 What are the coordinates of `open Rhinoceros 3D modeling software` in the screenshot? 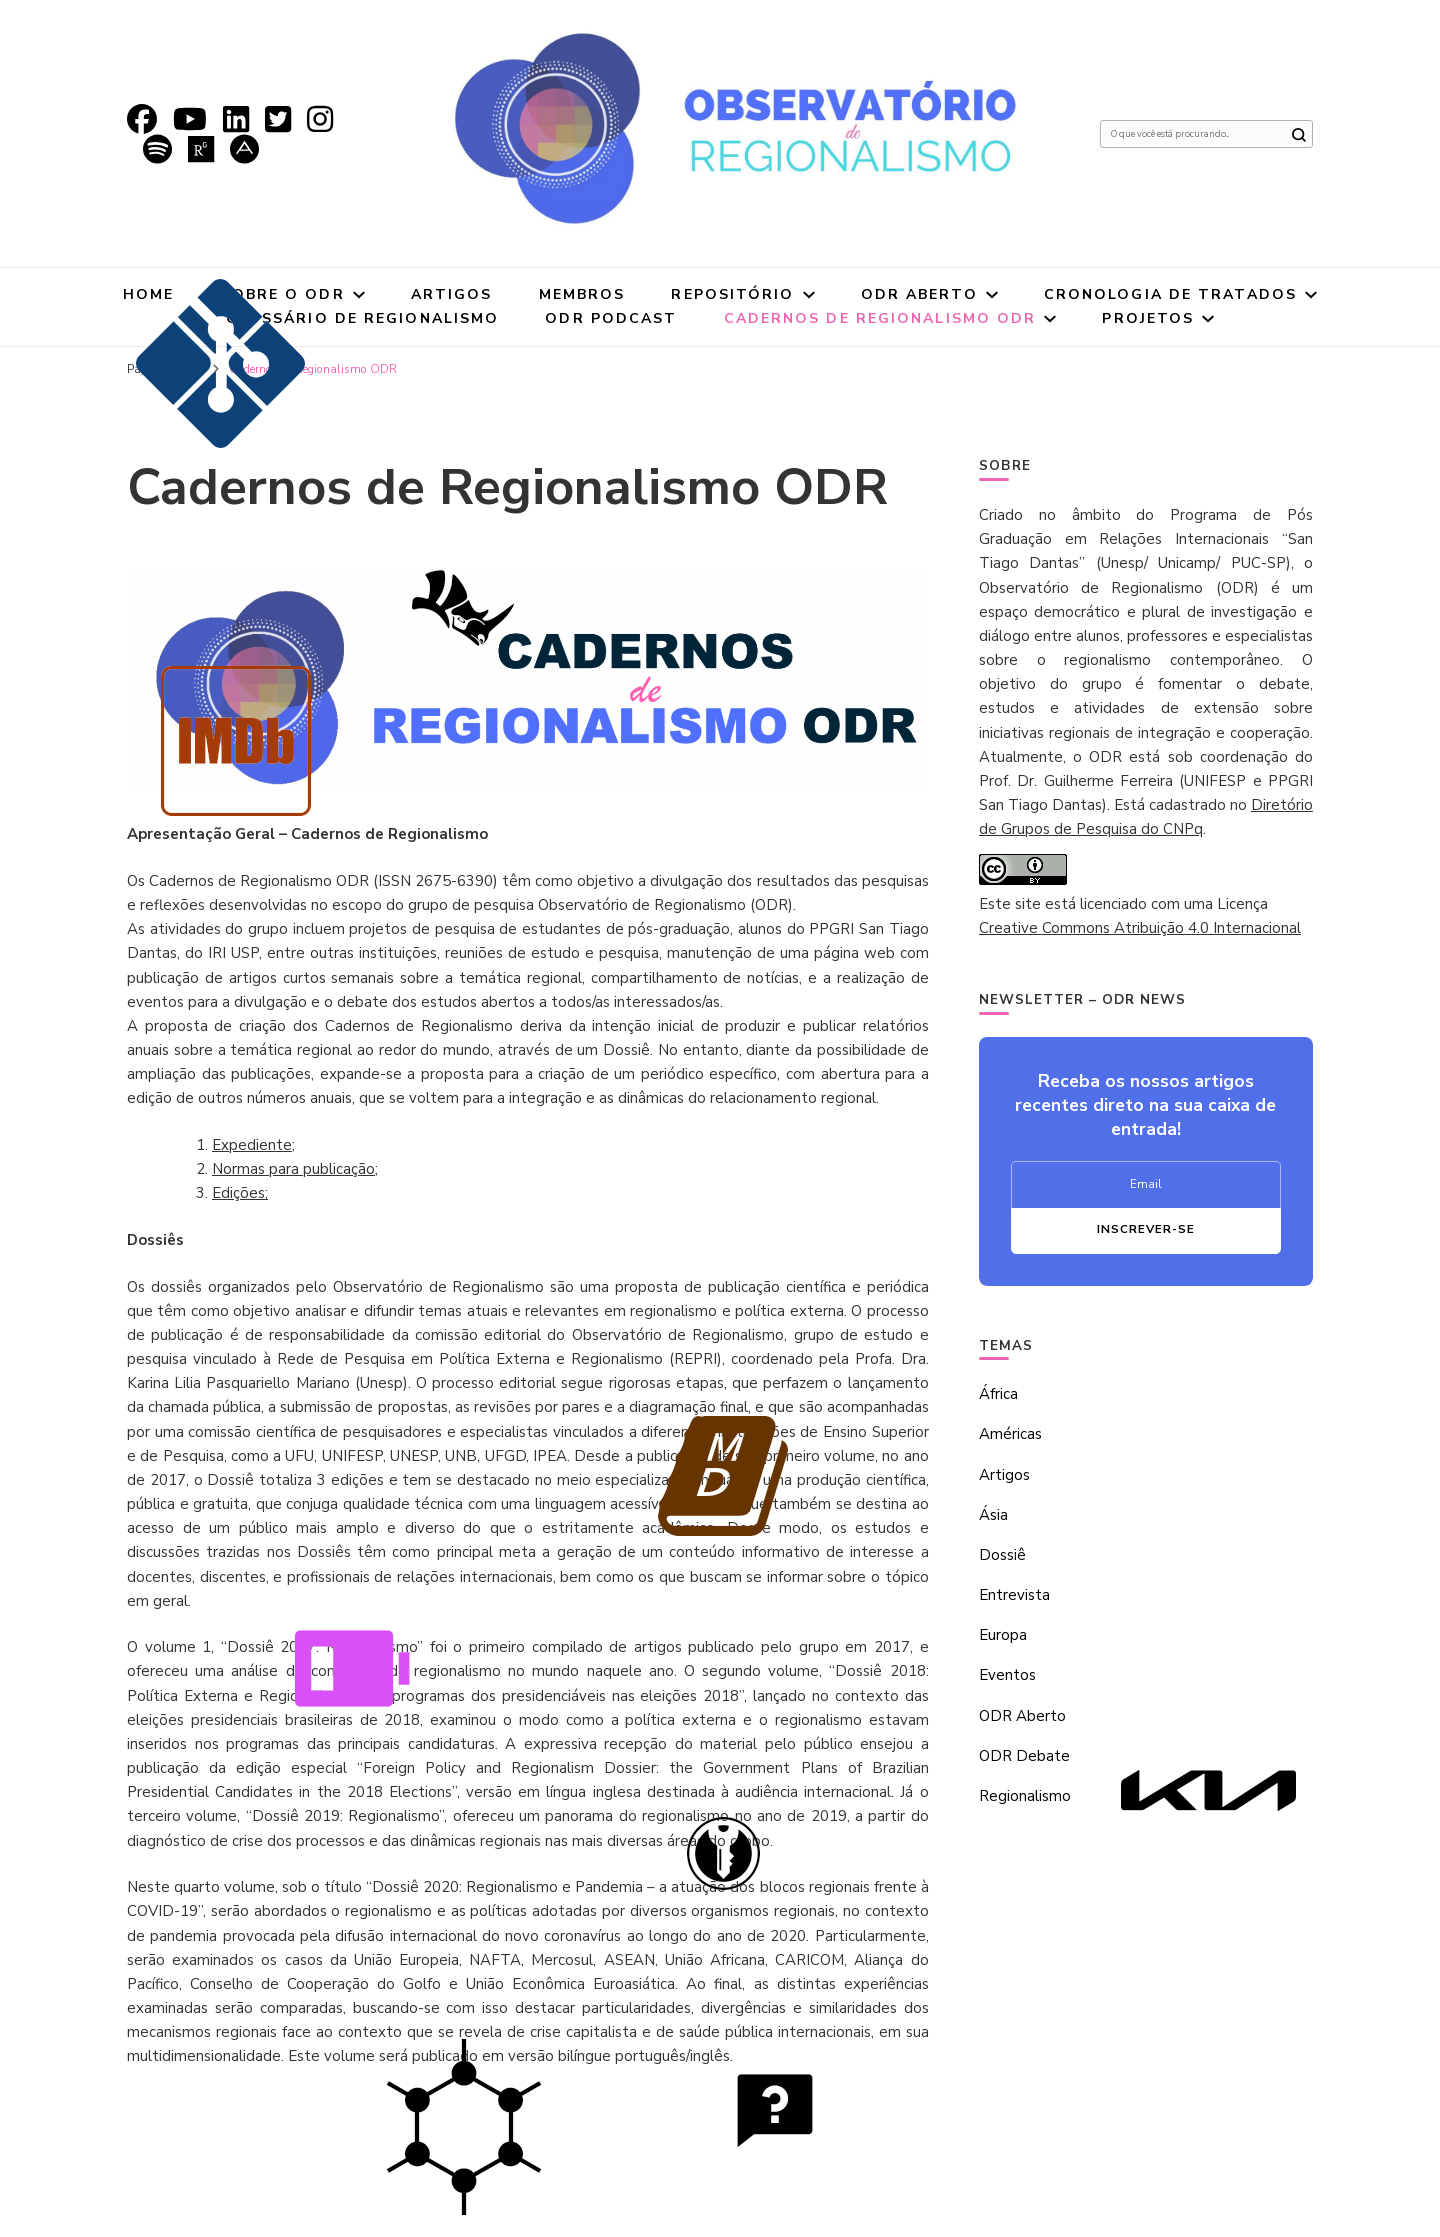 It's located at (463, 608).